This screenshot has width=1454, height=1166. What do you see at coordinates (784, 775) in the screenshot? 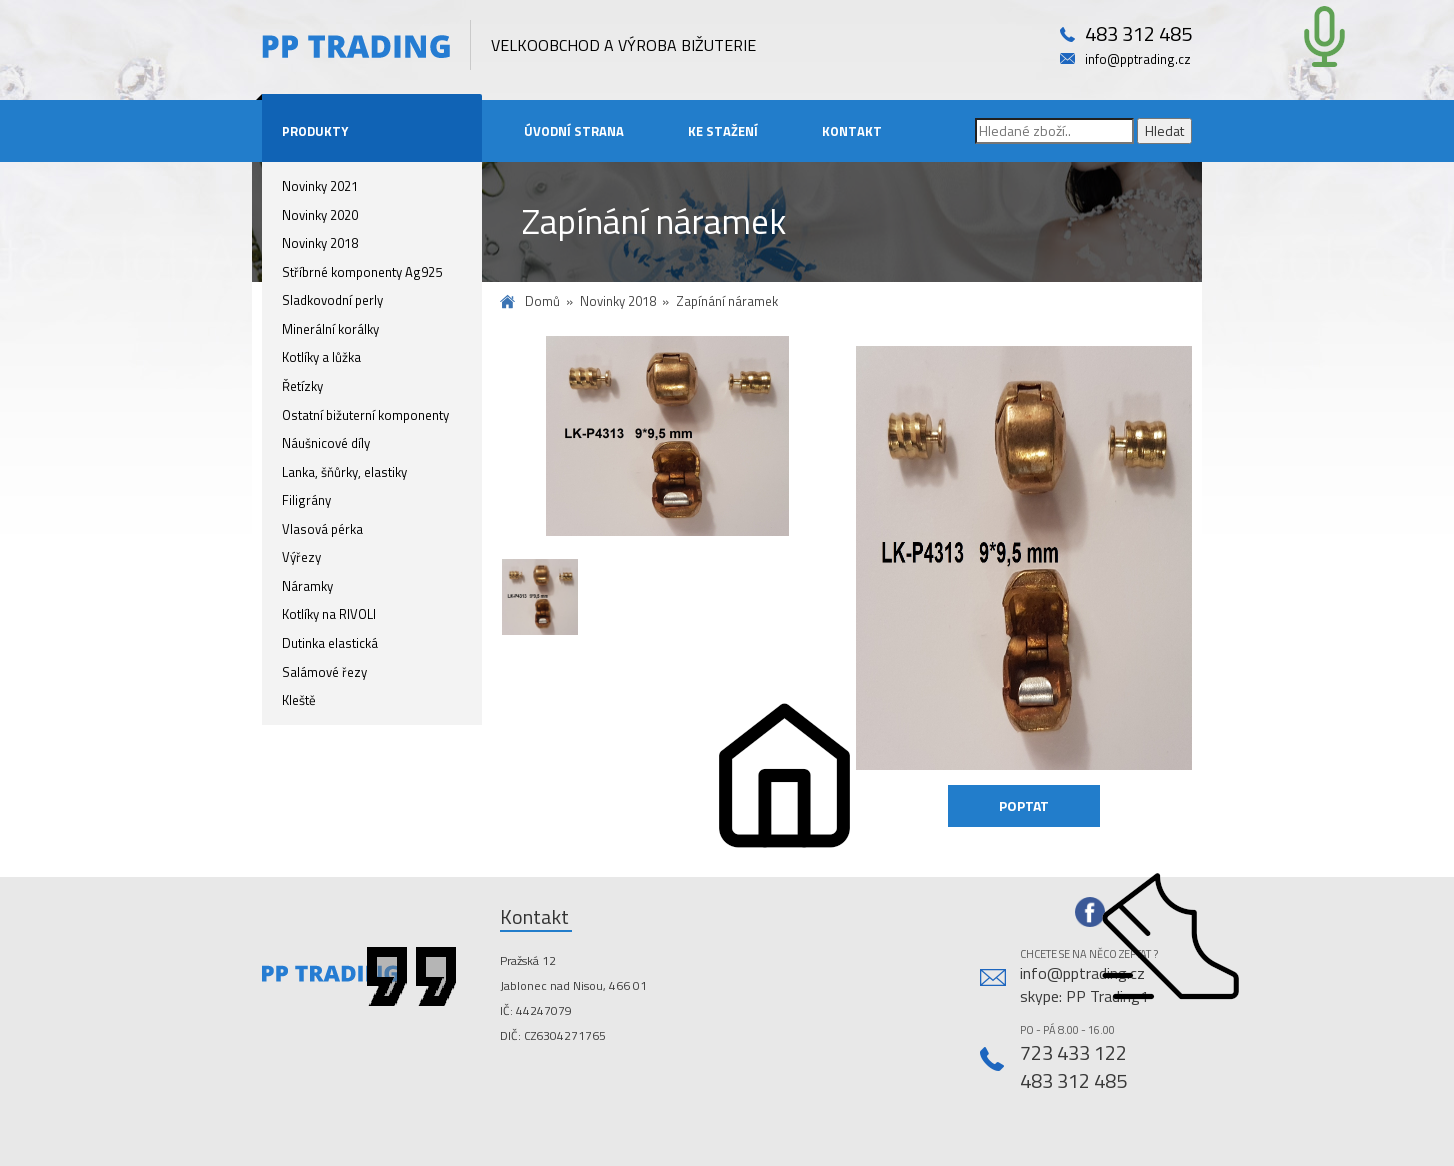
I see `navigate to the home screen` at bounding box center [784, 775].